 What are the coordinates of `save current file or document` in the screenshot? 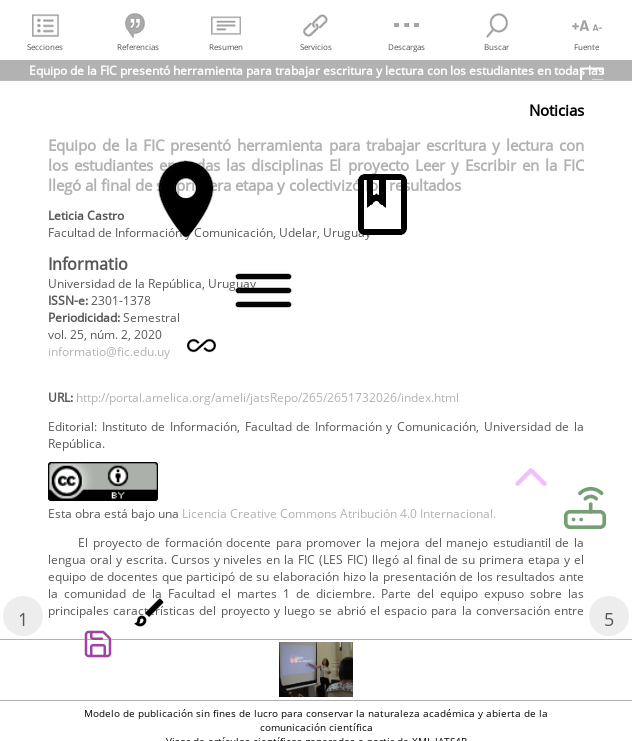 It's located at (98, 644).